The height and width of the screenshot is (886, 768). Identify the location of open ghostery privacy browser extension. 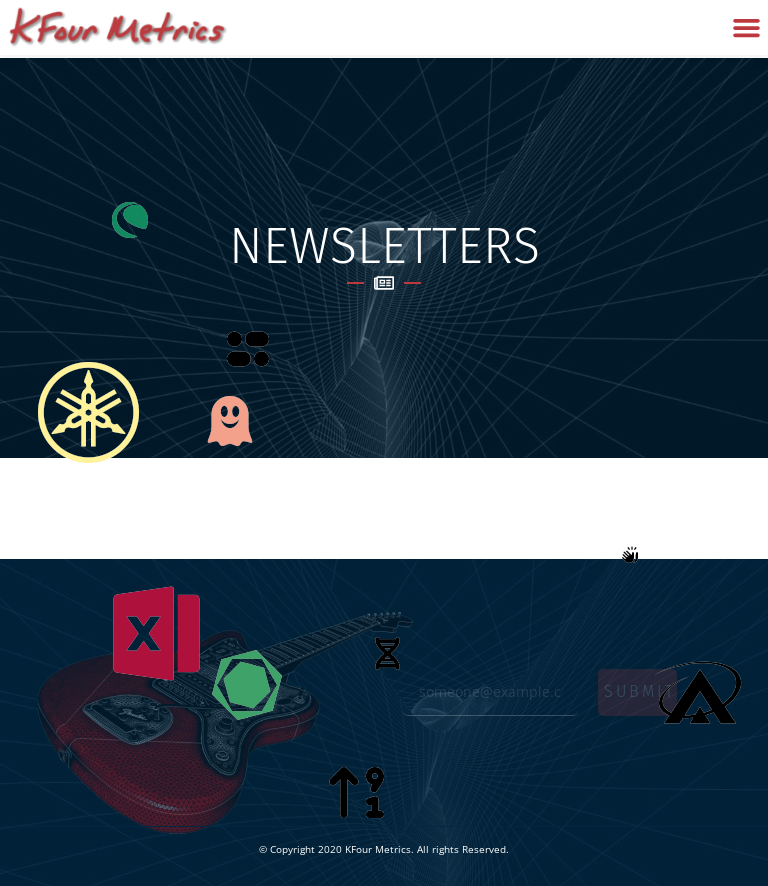
(230, 421).